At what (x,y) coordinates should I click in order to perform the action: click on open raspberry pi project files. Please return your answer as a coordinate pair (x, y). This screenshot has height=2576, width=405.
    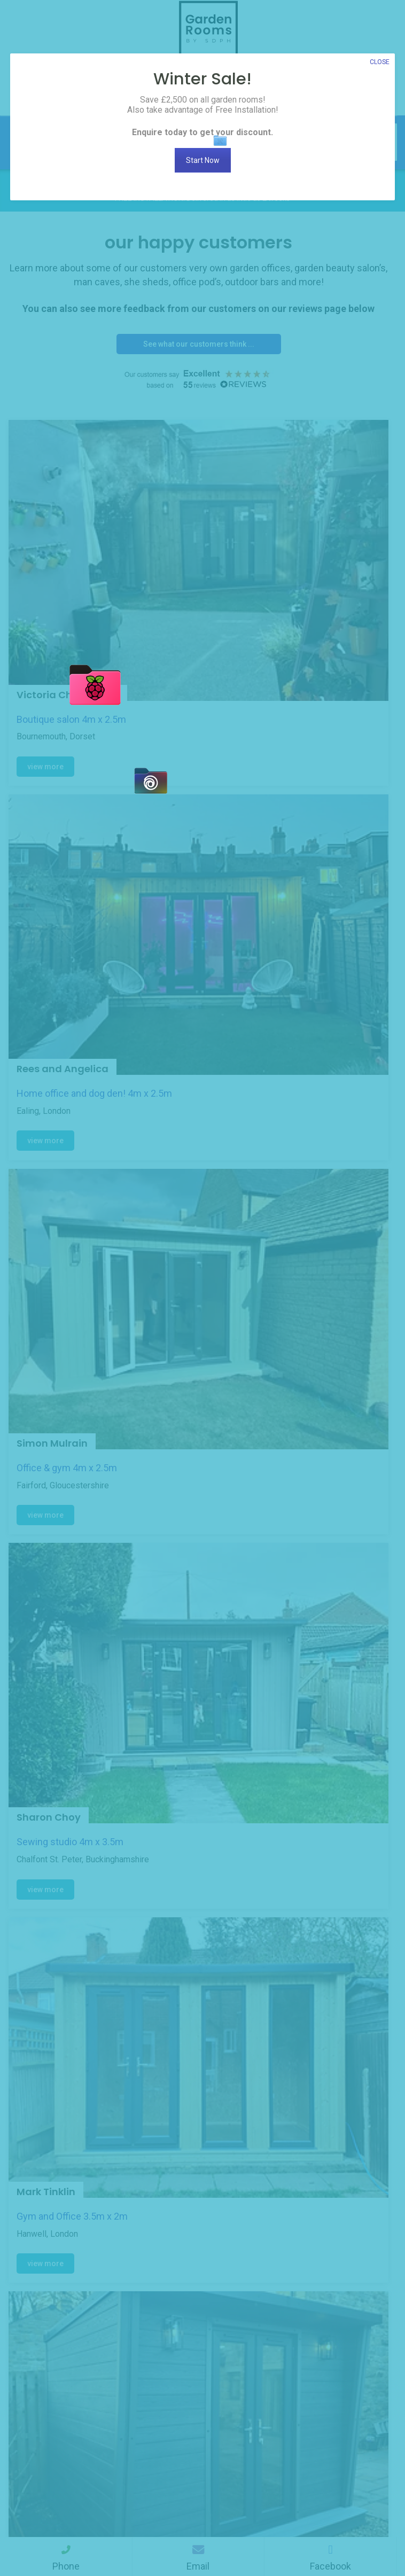
    Looking at the image, I should click on (95, 686).